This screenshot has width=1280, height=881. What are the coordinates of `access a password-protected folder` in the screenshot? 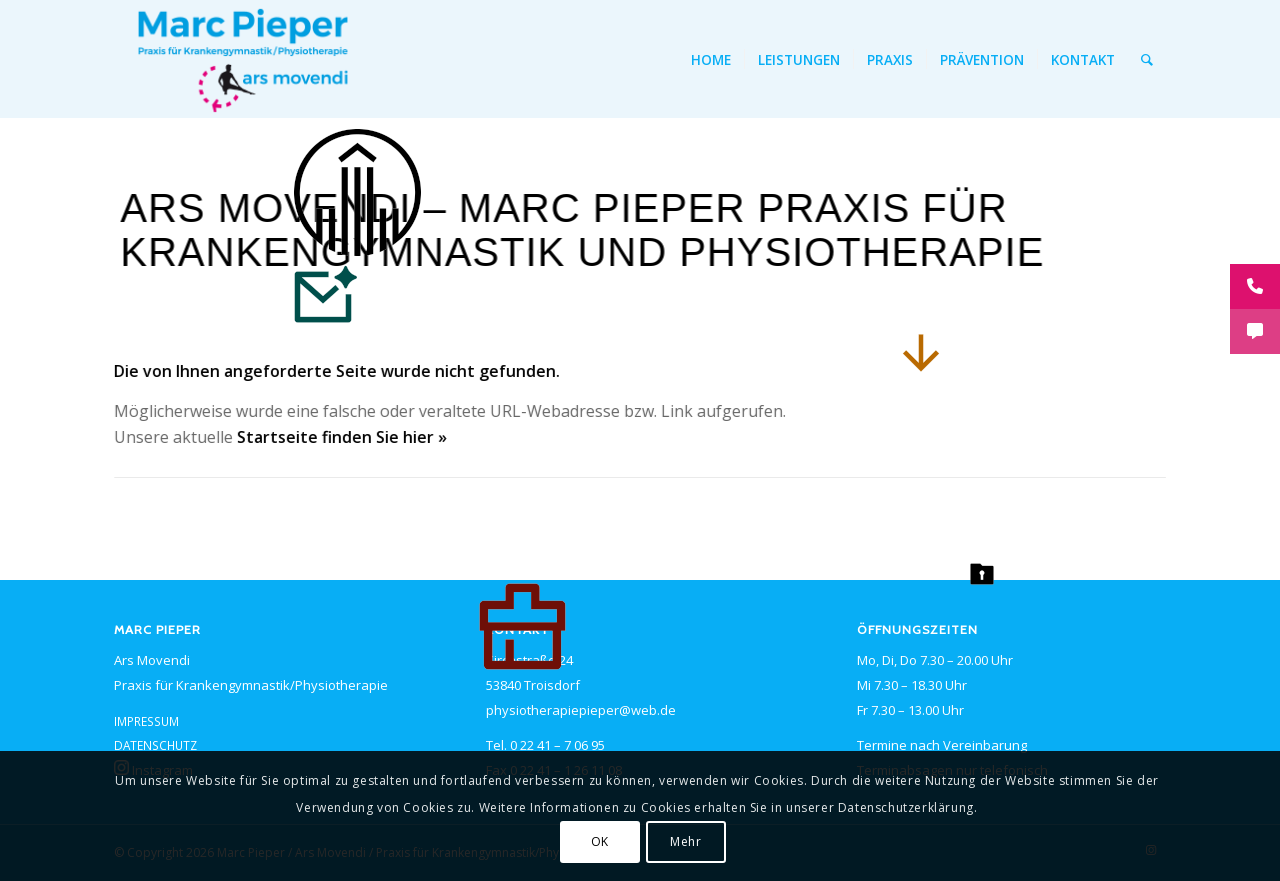 It's located at (982, 574).